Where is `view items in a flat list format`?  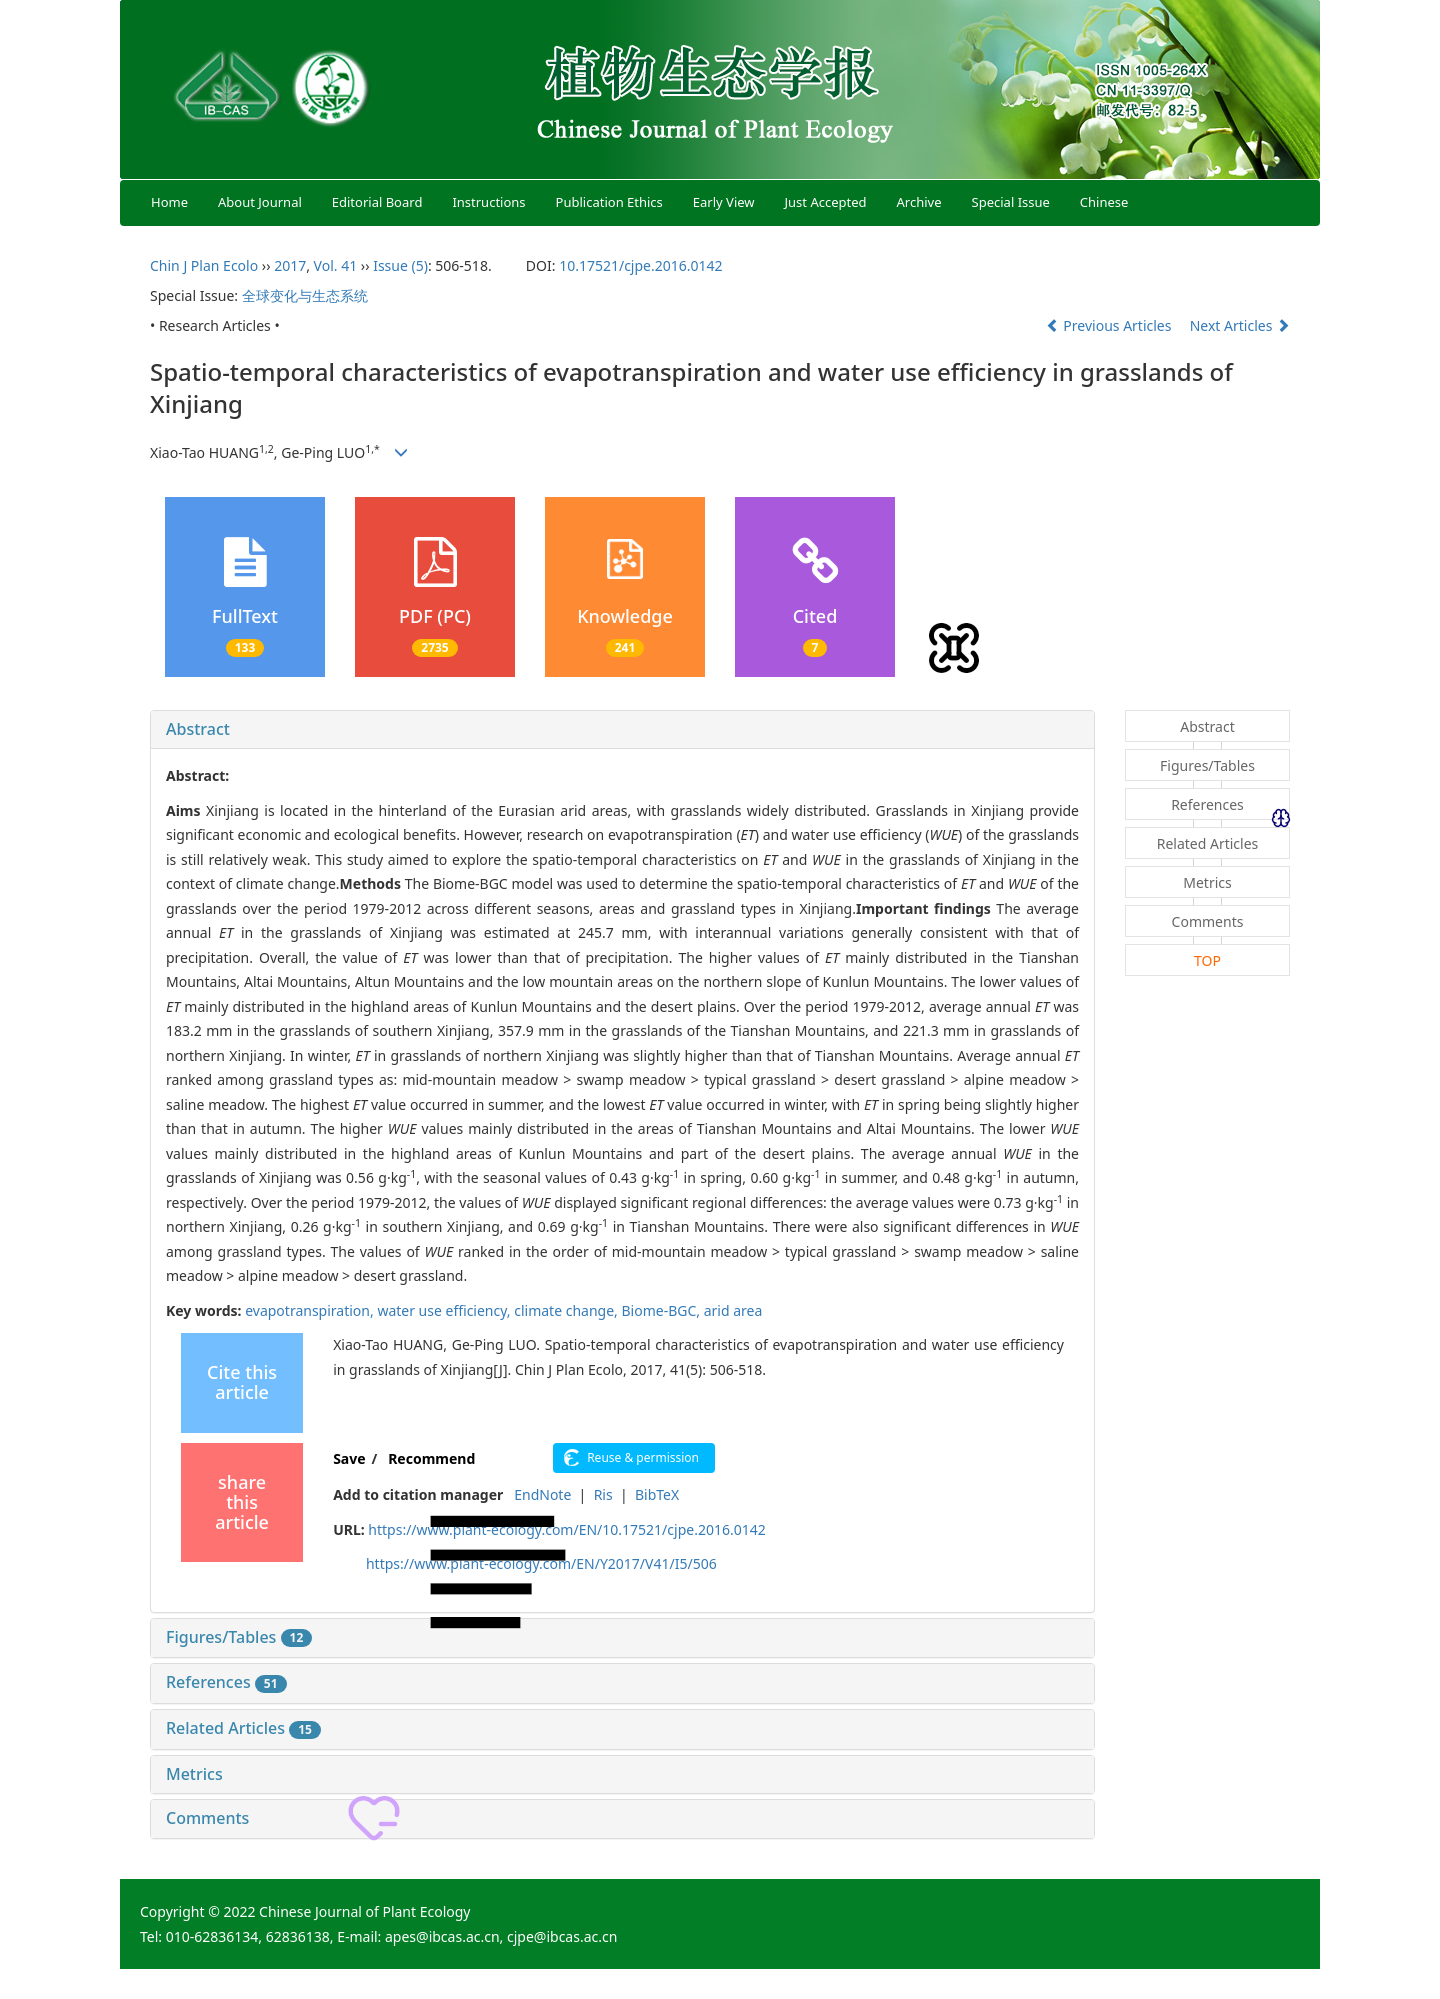 view items in a flat list format is located at coordinates (498, 1572).